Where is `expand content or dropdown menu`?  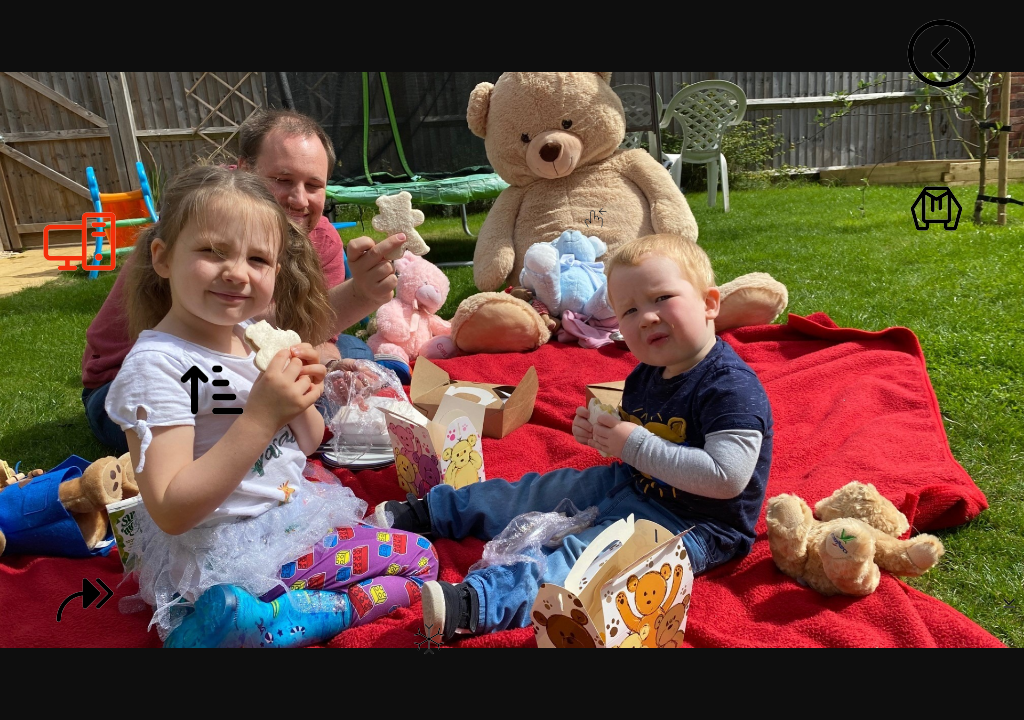 expand content or dropdown menu is located at coordinates (1009, 603).